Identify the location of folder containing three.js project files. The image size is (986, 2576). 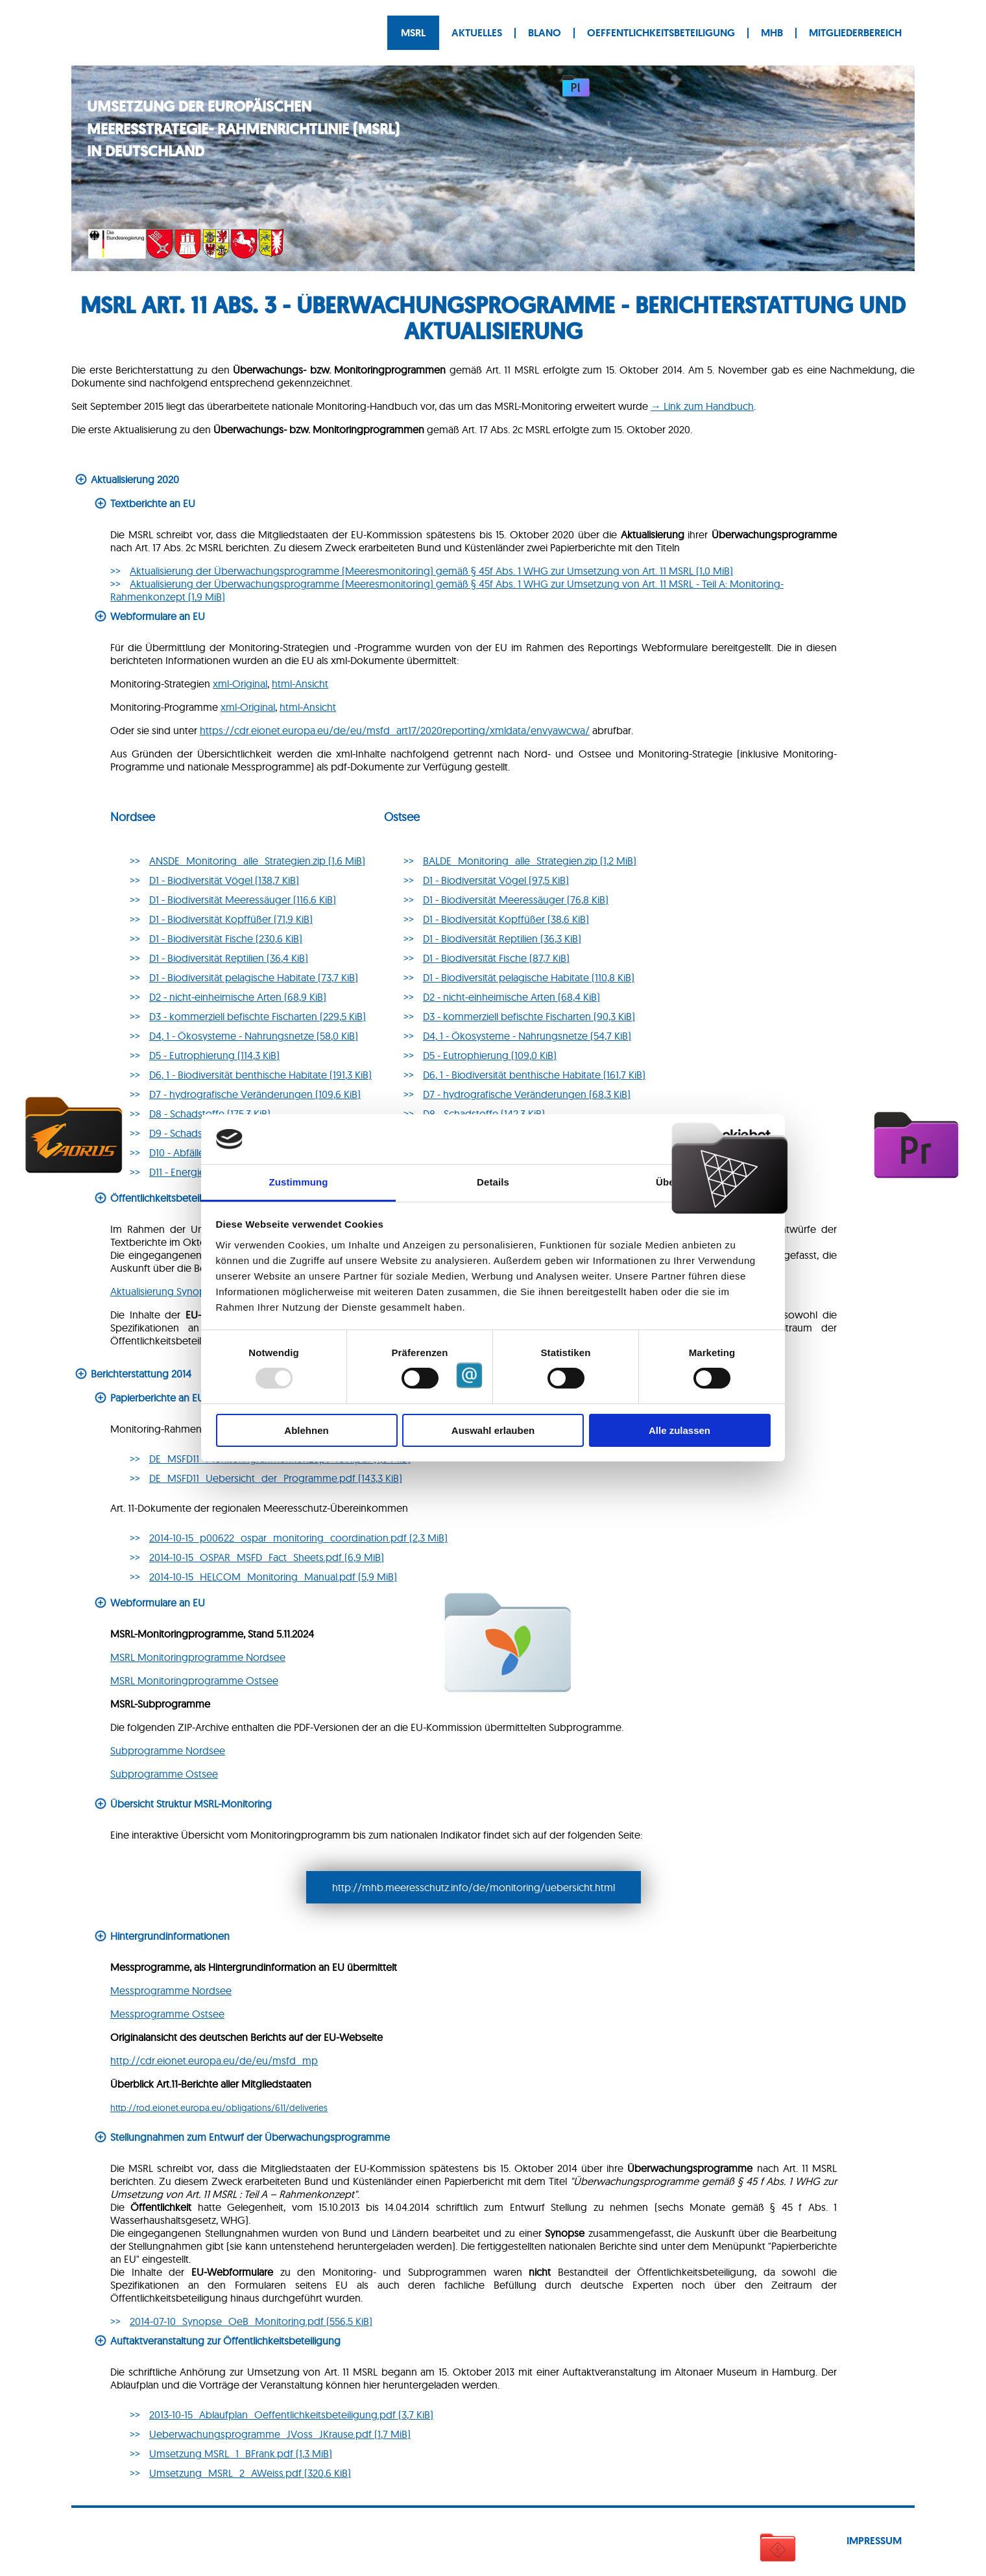
(729, 1171).